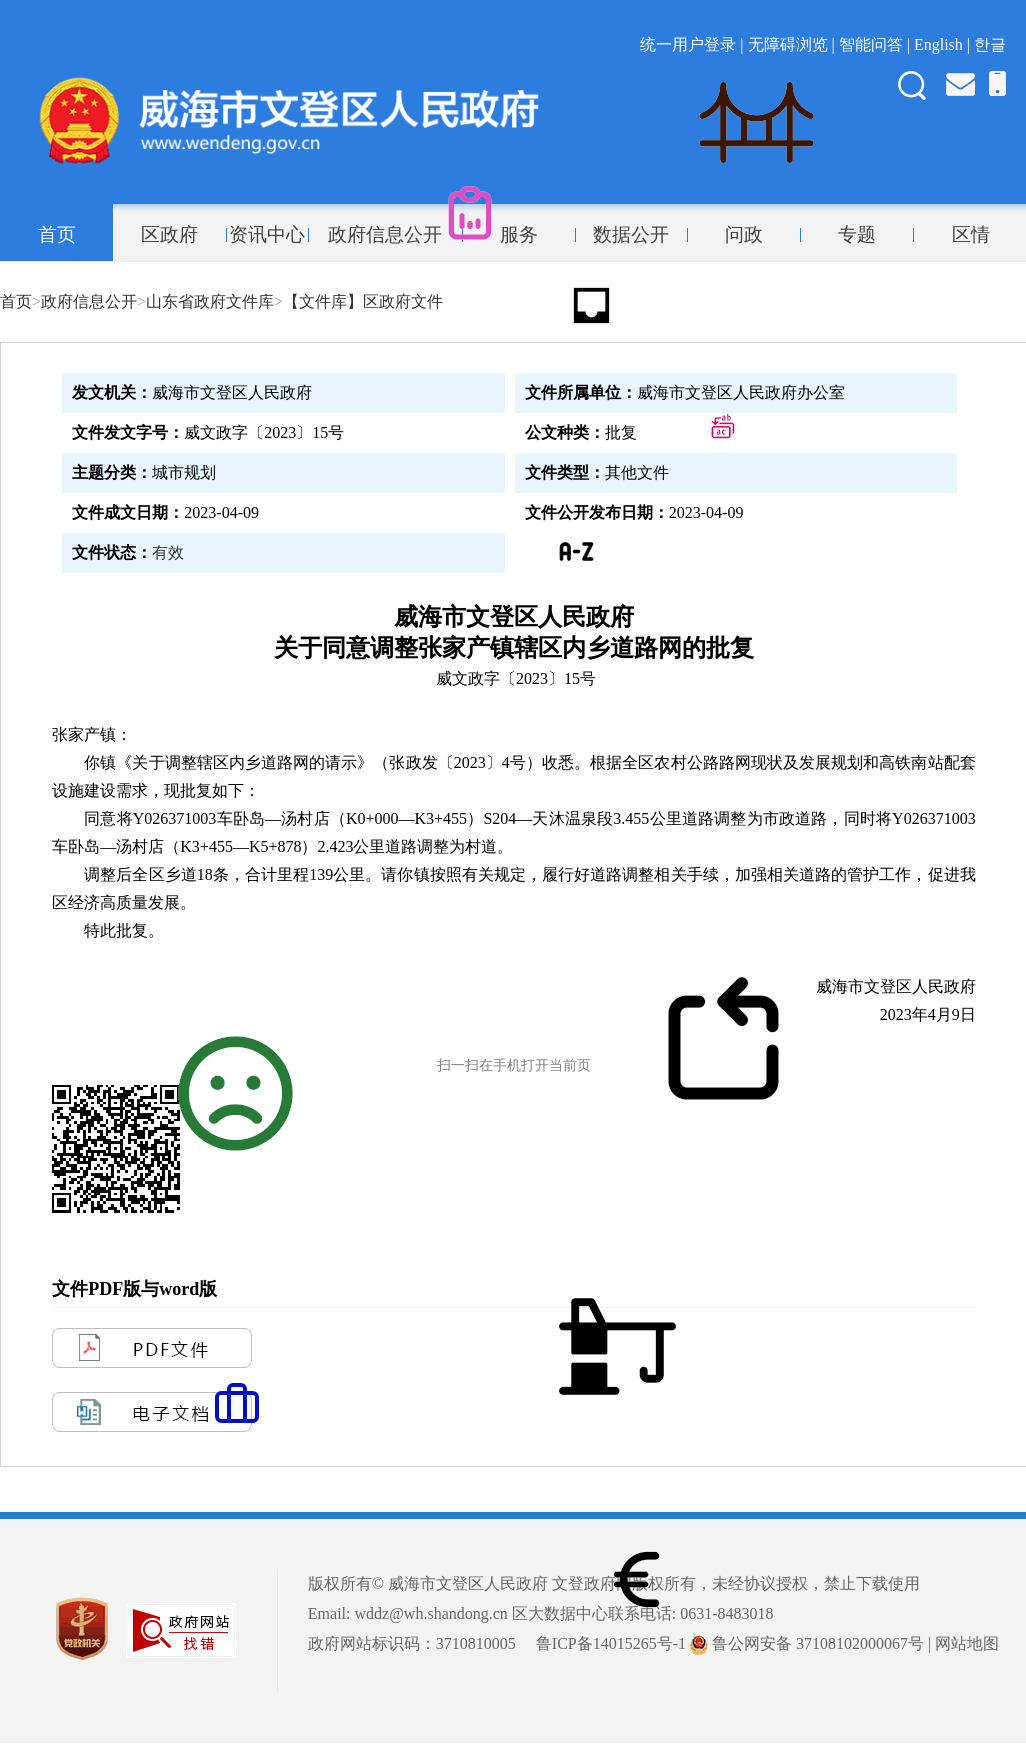 The image size is (1026, 1747). What do you see at coordinates (722, 426) in the screenshot?
I see `replace all occurrences in document` at bounding box center [722, 426].